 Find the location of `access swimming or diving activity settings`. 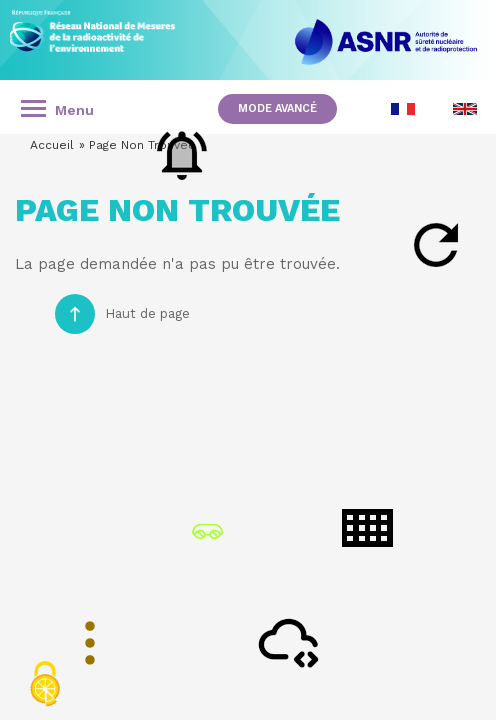

access swimming or diving activity settings is located at coordinates (207, 531).